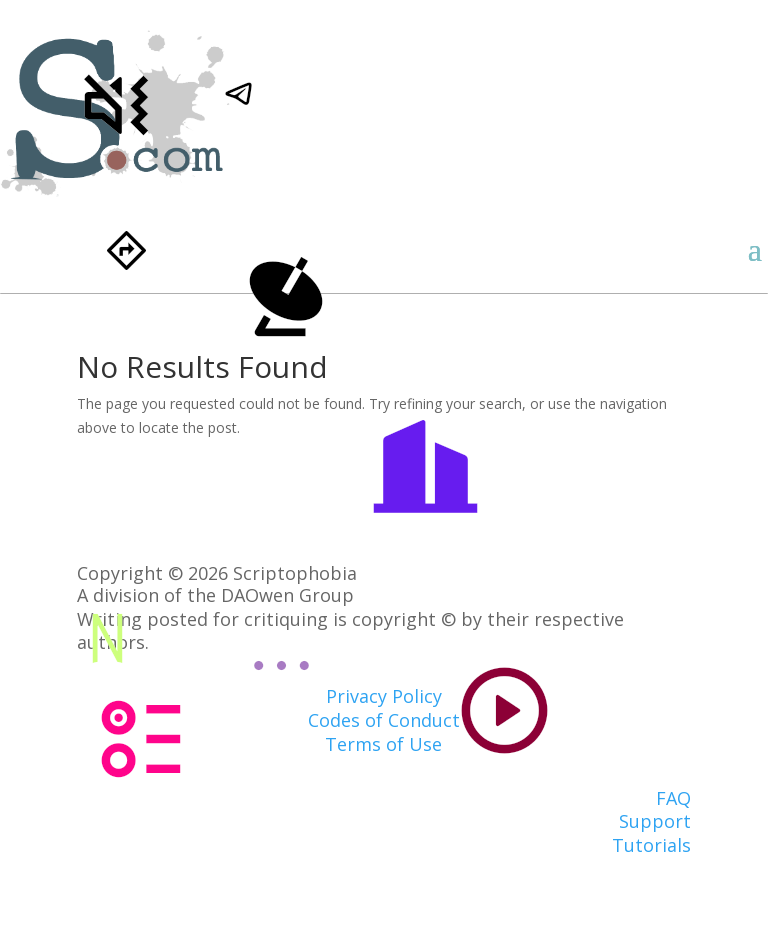 The width and height of the screenshot is (768, 938). Describe the element at coordinates (118, 105) in the screenshot. I see `mute sound and enable vibrate mode` at that location.